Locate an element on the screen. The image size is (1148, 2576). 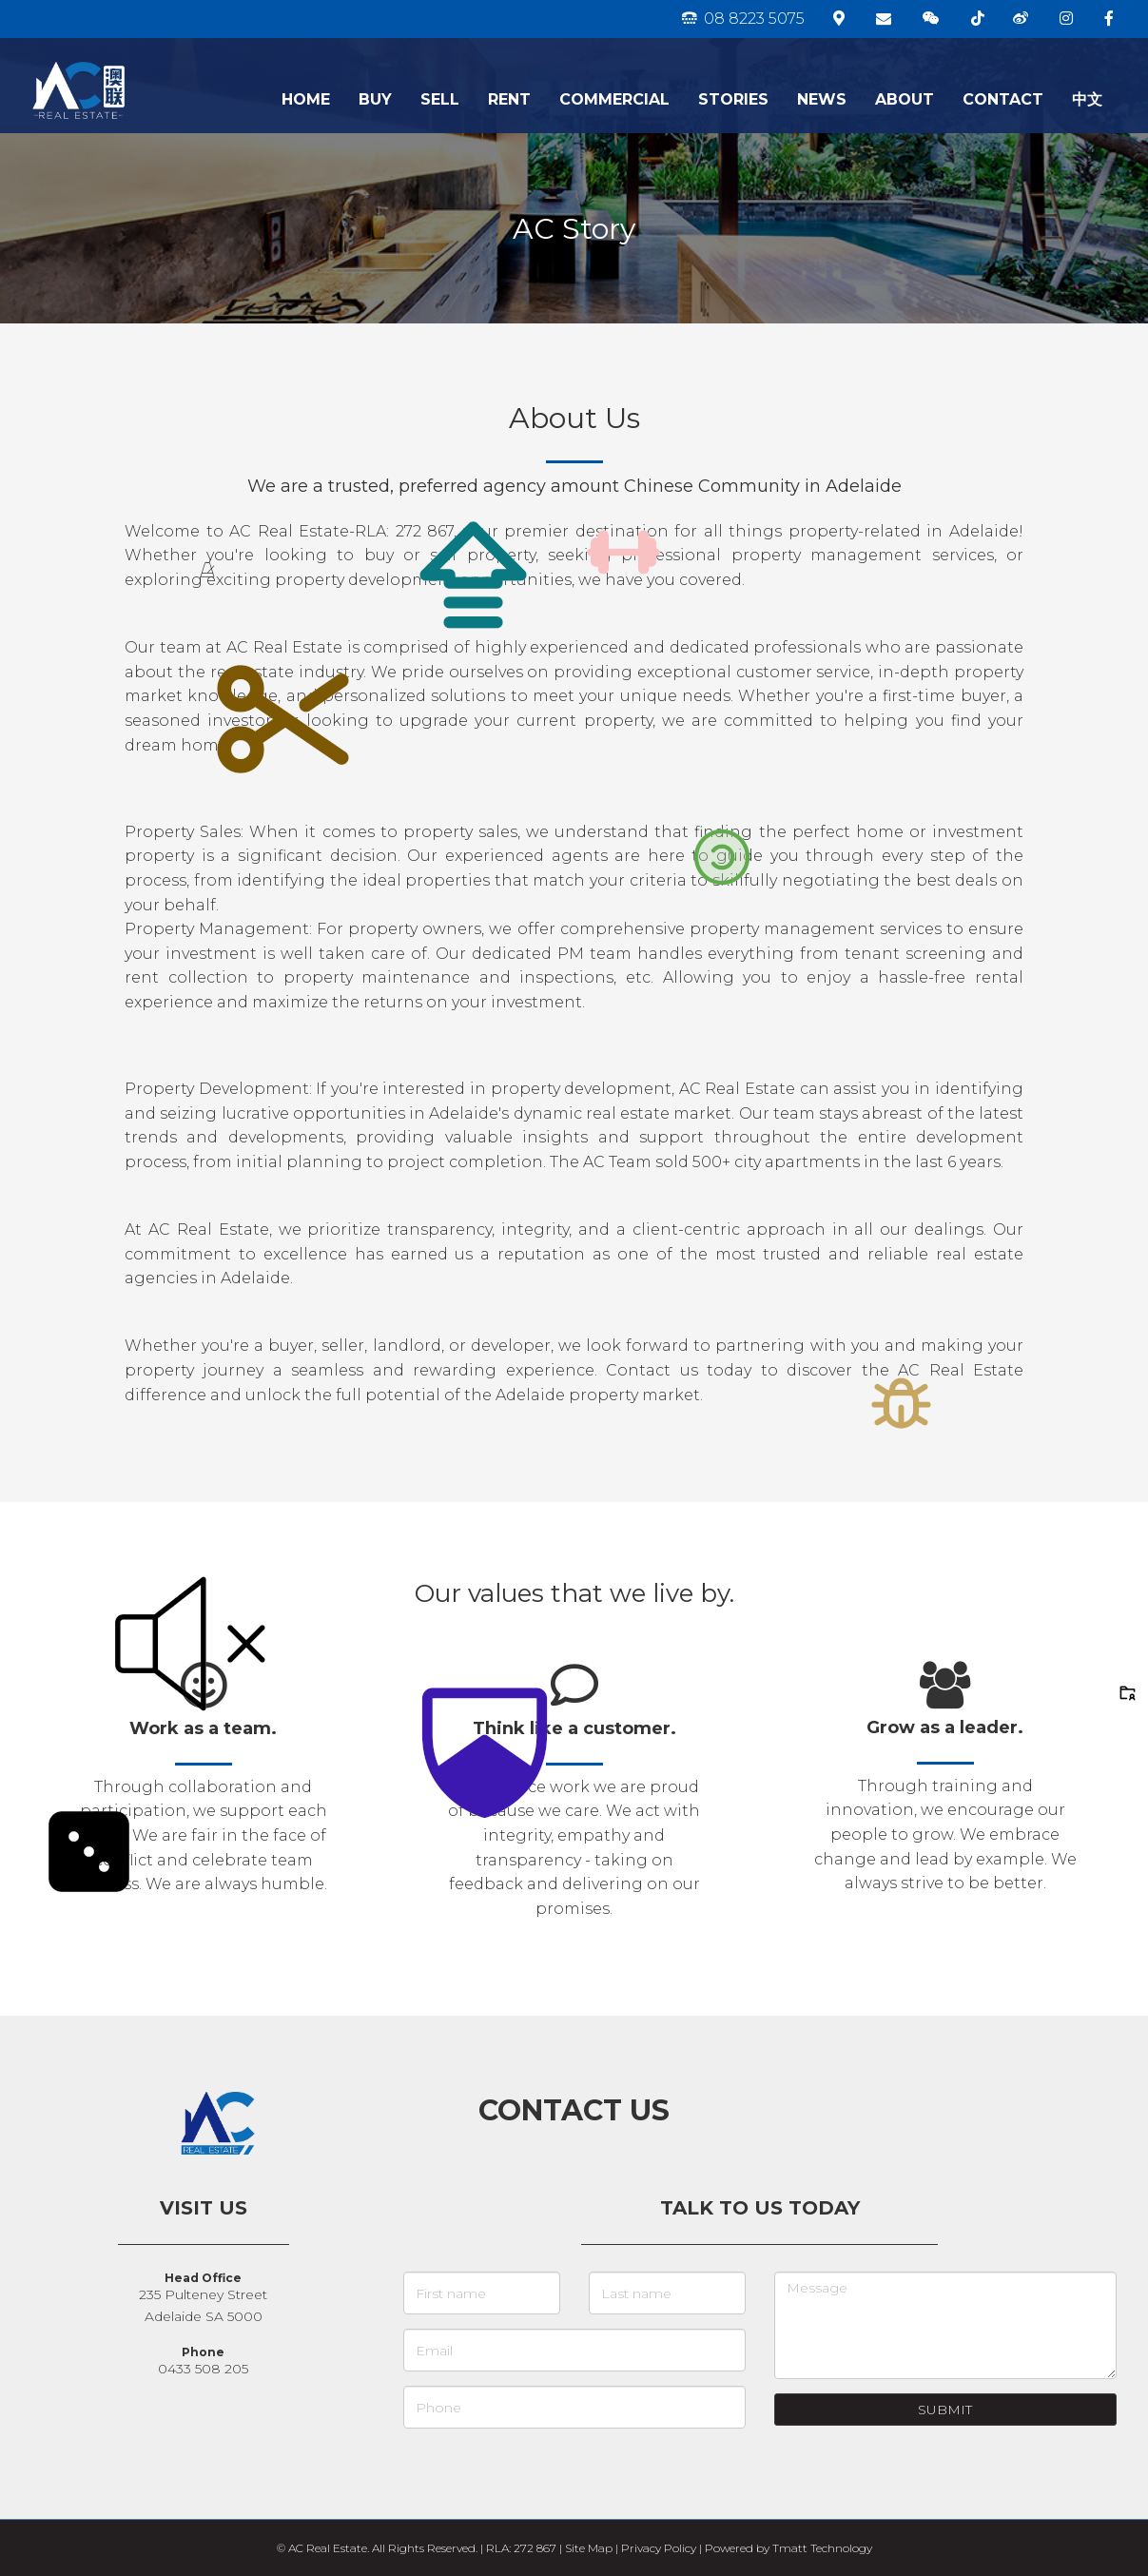
mute audio or sound is located at coordinates (187, 1644).